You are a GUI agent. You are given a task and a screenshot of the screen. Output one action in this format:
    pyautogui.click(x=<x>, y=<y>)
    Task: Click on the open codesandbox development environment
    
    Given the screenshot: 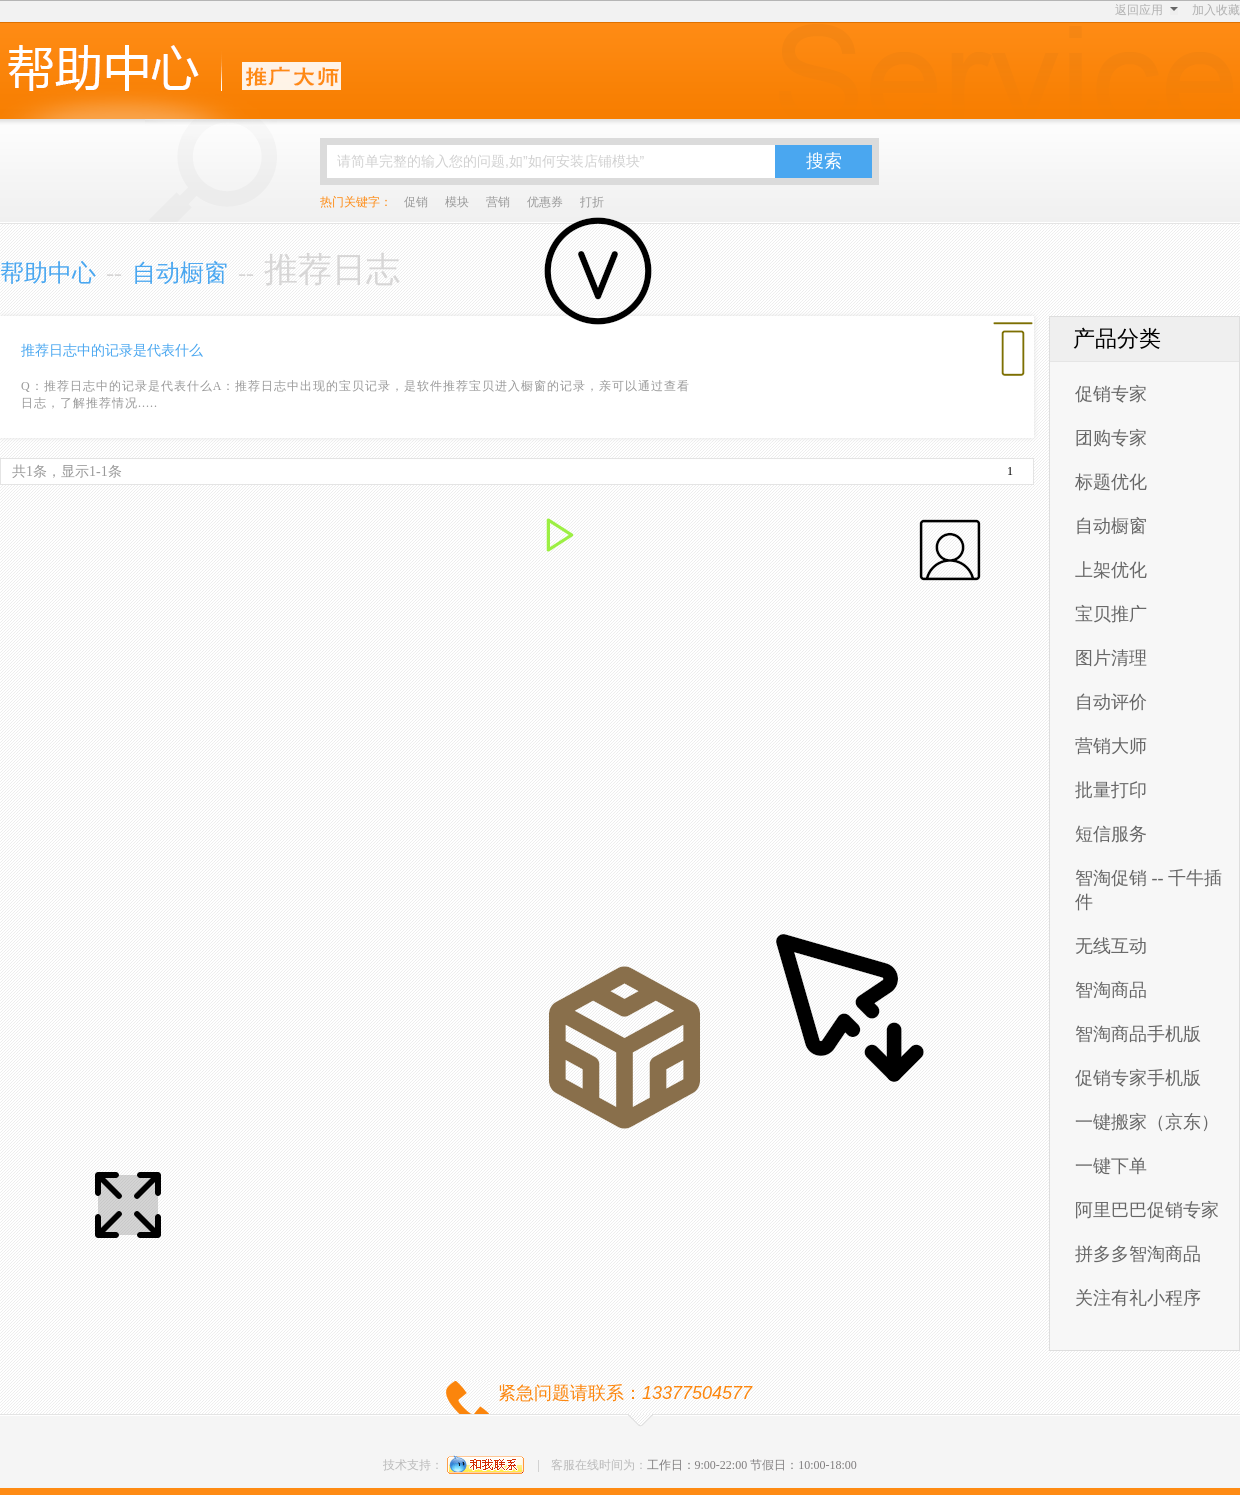 What is the action you would take?
    pyautogui.click(x=624, y=1047)
    